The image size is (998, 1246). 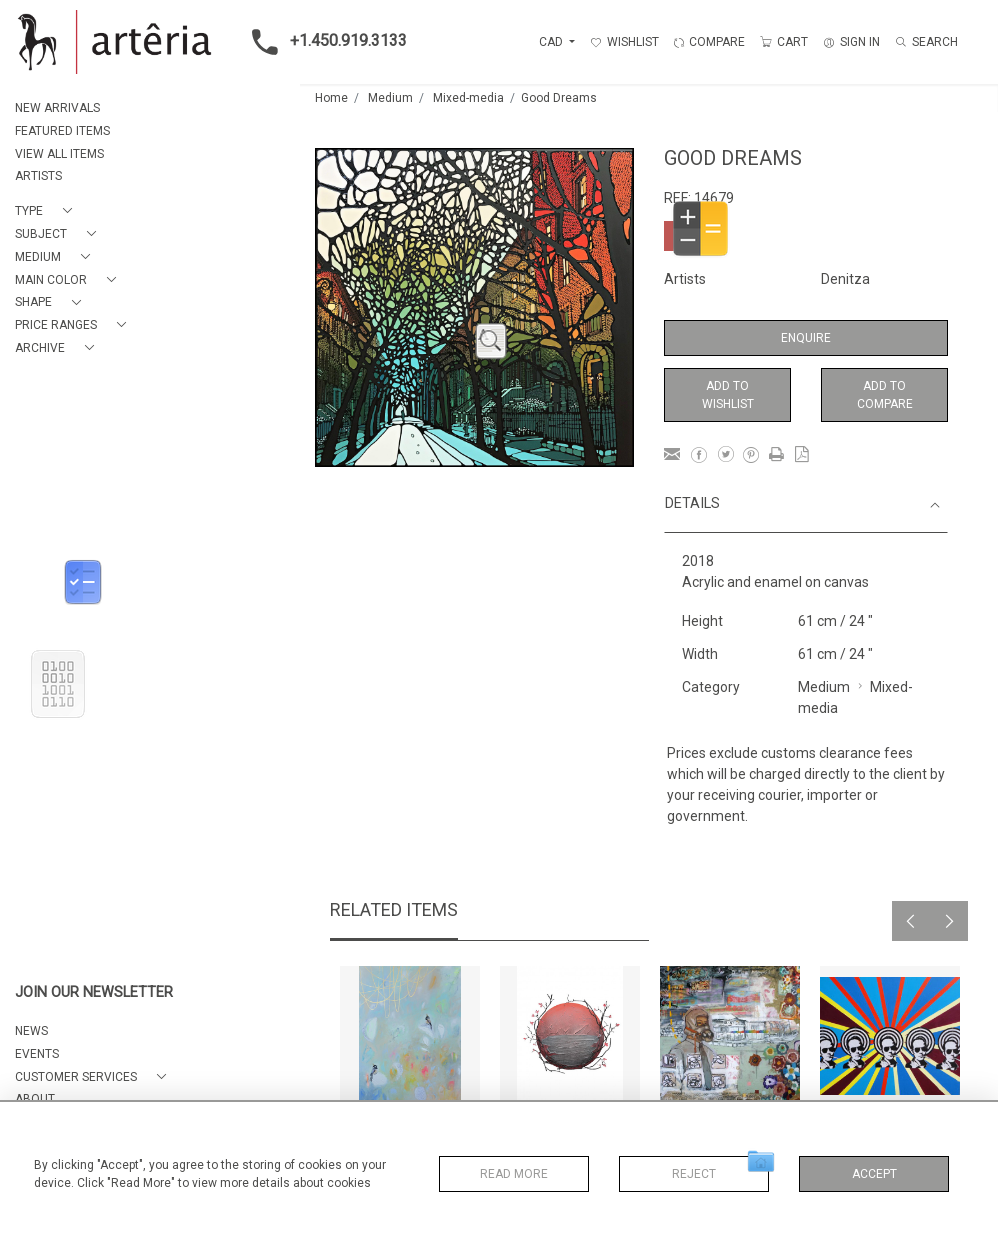 What do you see at coordinates (491, 341) in the screenshot?
I see `open document viewer application` at bounding box center [491, 341].